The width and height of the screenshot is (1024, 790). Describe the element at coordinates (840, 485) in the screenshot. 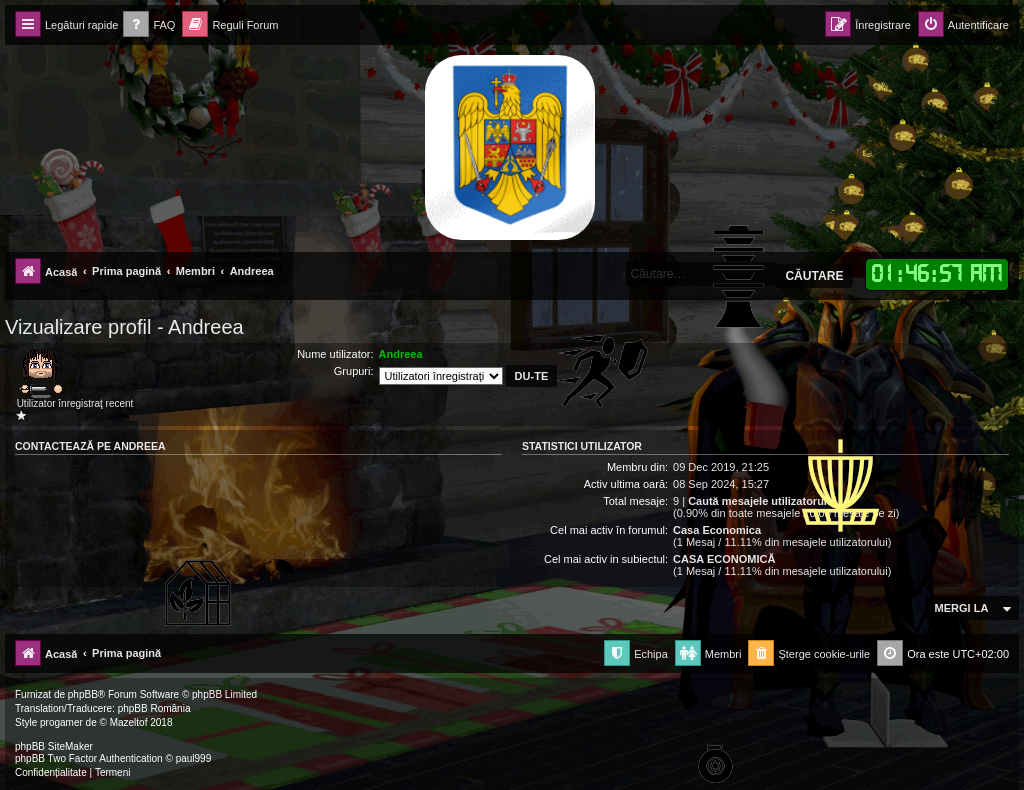

I see `access disc golf course information` at that location.